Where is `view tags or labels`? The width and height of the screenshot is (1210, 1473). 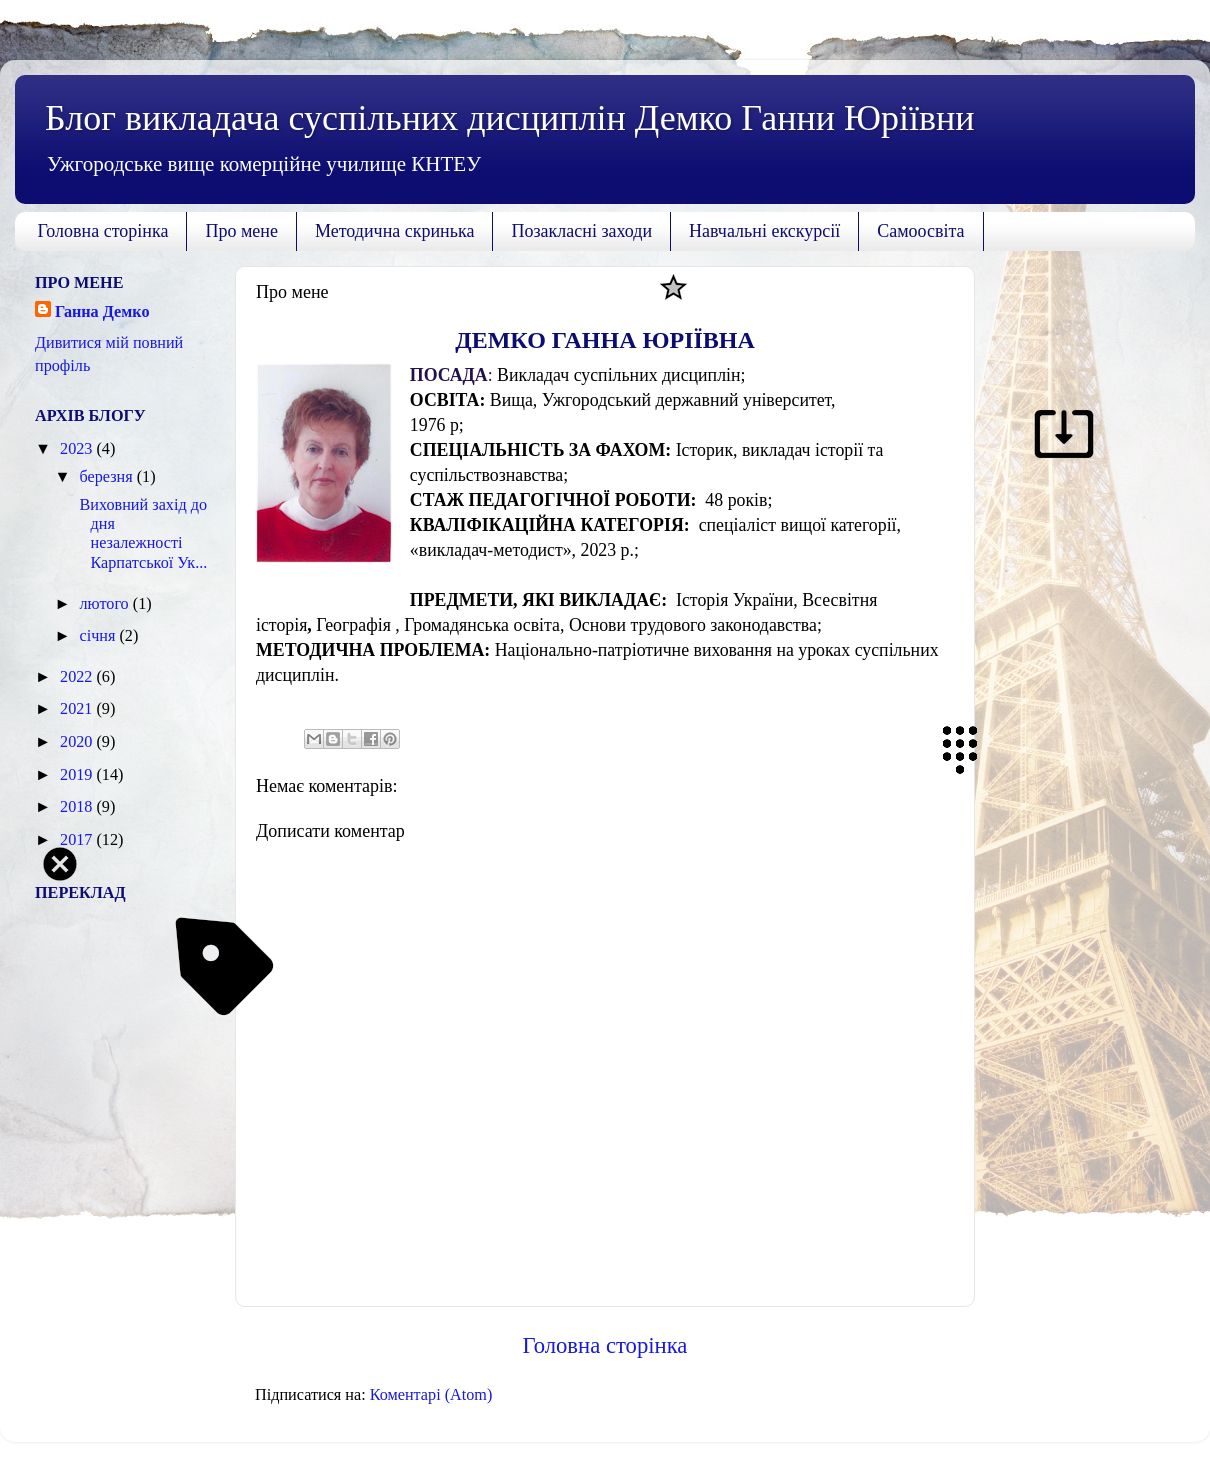
view tags or labels is located at coordinates (219, 961).